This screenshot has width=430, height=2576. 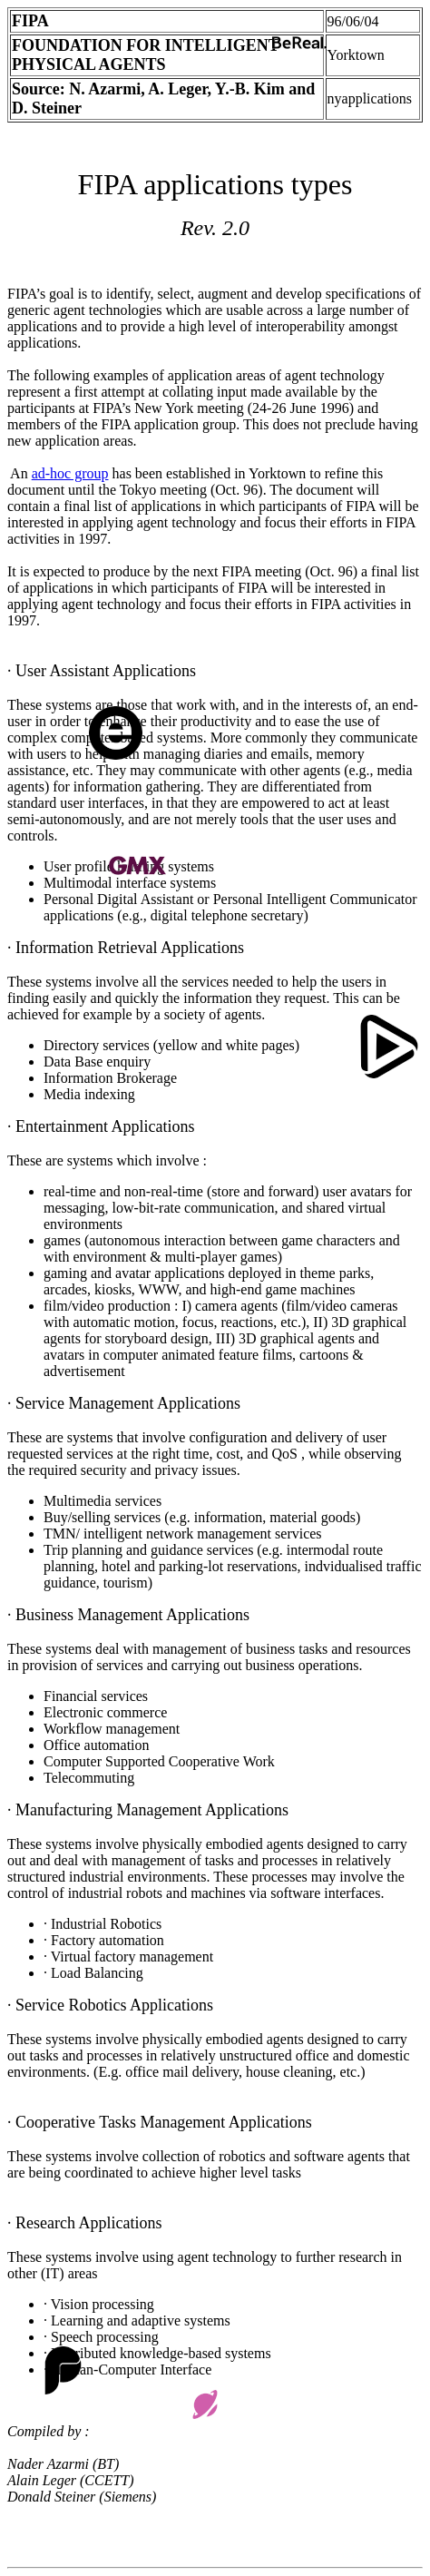 I want to click on Embarcadero Technologies company logo, so click(x=115, y=732).